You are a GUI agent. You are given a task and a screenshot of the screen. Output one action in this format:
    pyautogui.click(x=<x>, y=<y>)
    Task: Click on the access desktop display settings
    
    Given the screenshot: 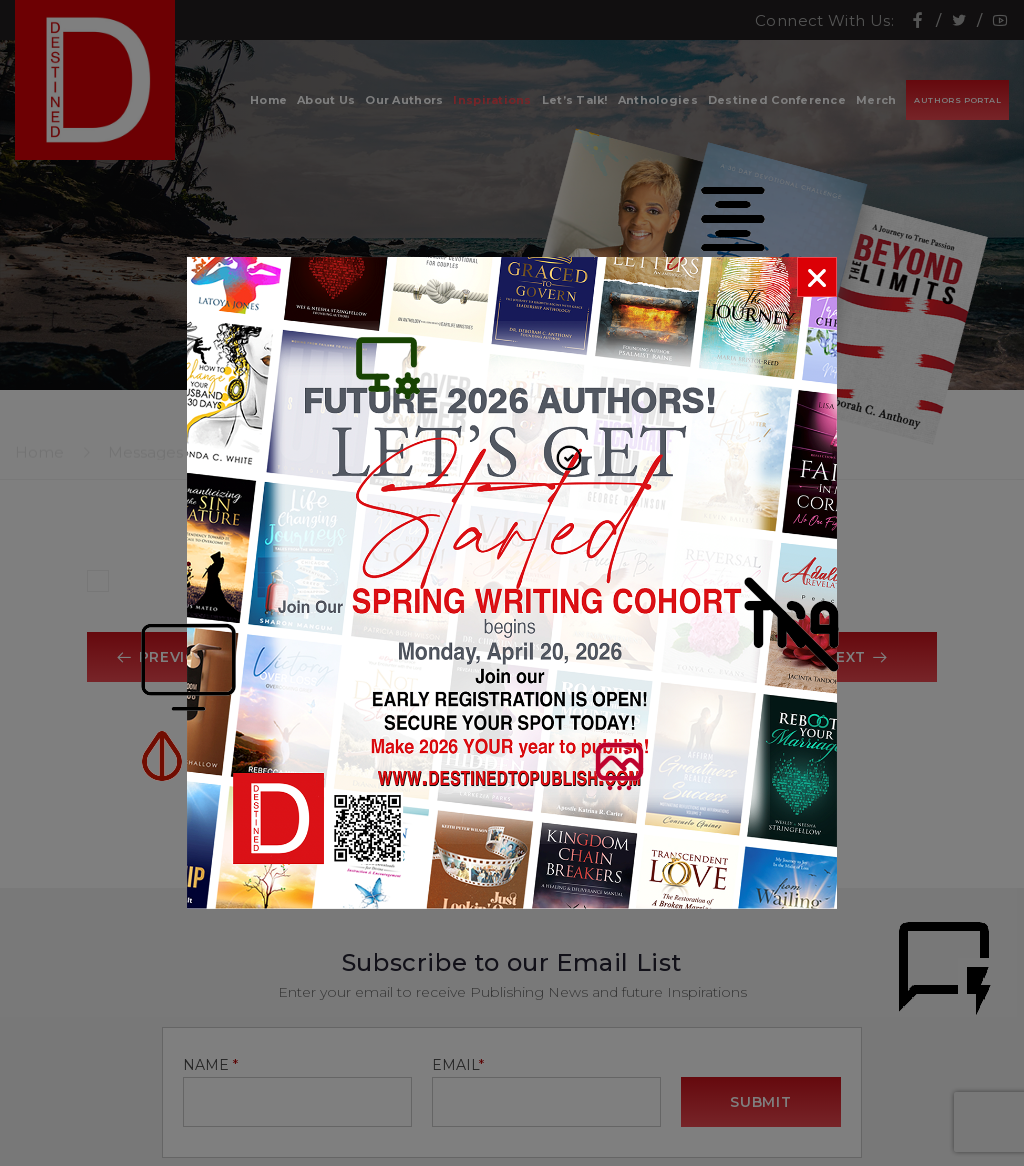 What is the action you would take?
    pyautogui.click(x=386, y=364)
    